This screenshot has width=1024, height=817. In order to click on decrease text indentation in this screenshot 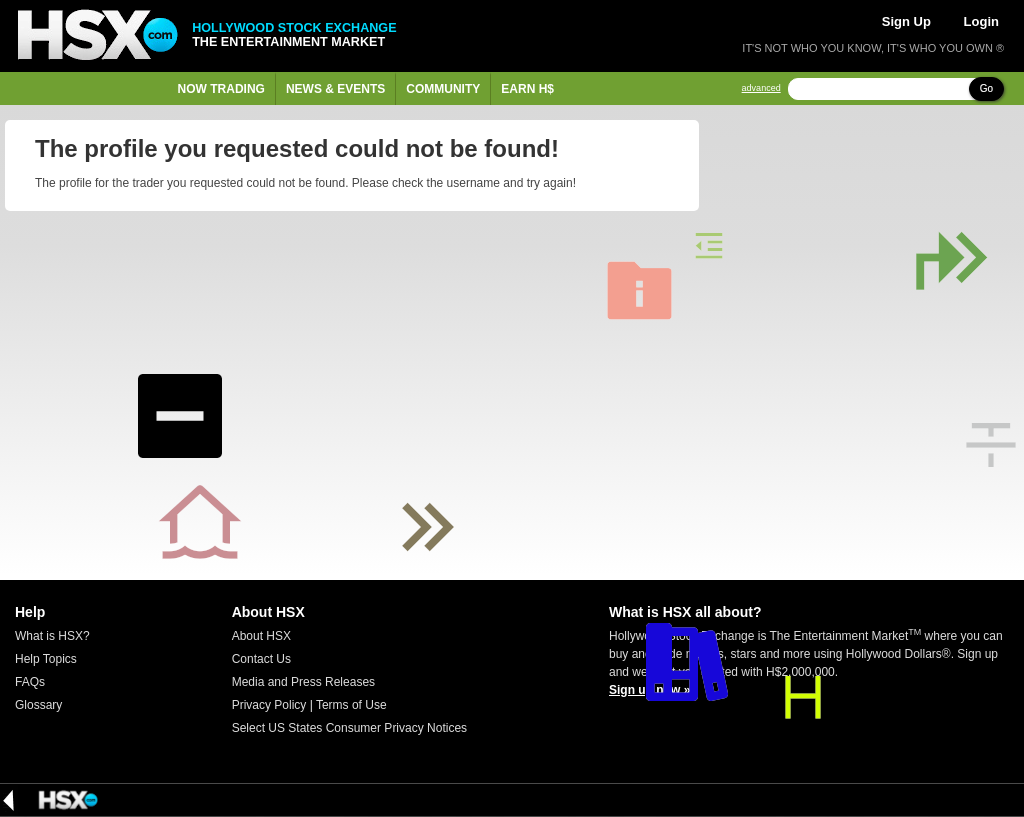, I will do `click(709, 245)`.